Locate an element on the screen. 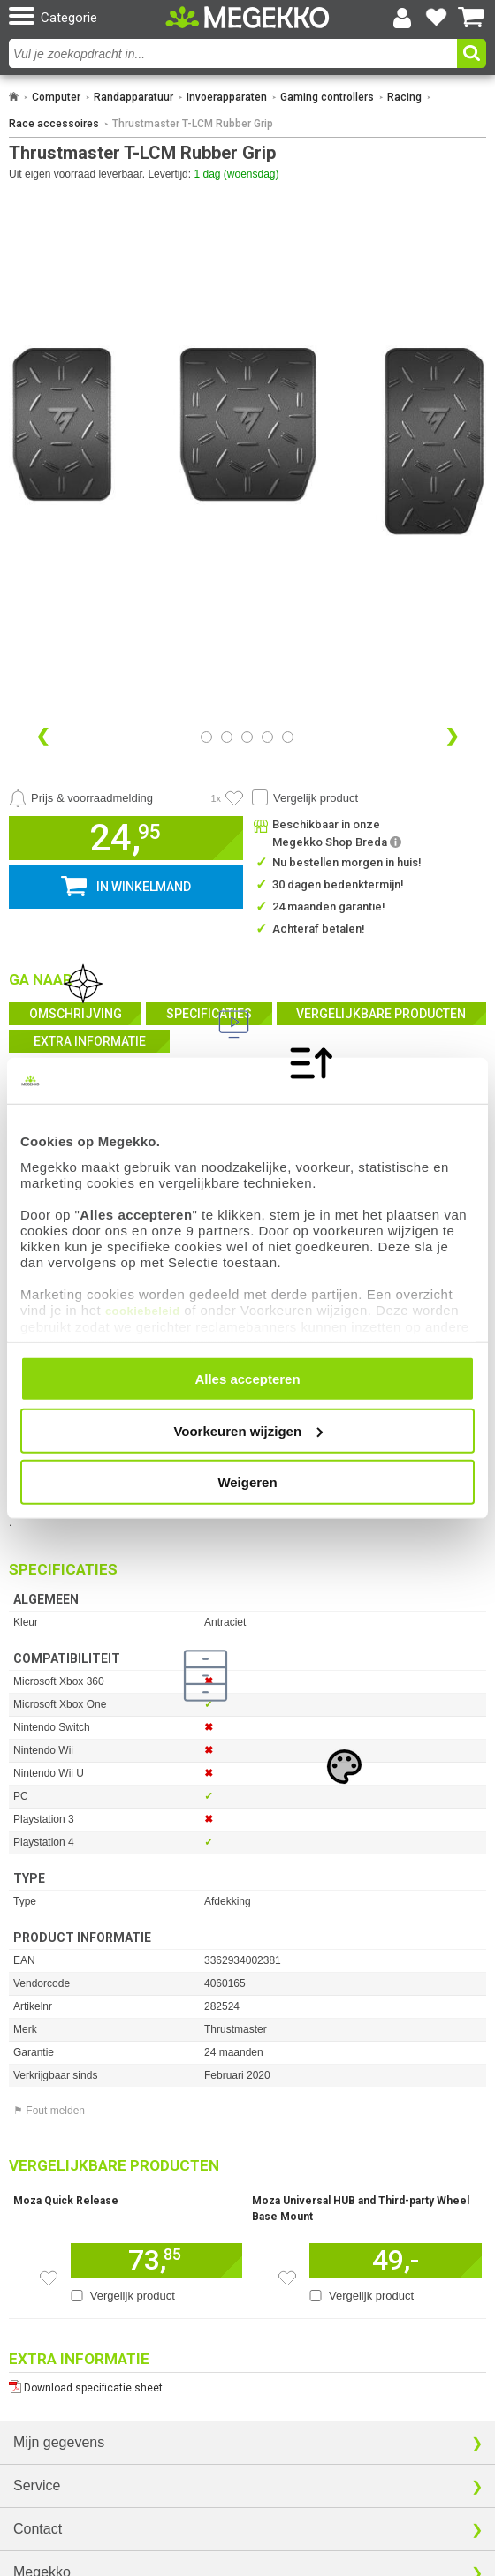 This screenshot has width=495, height=2576. sort items in ascending order is located at coordinates (310, 1063).